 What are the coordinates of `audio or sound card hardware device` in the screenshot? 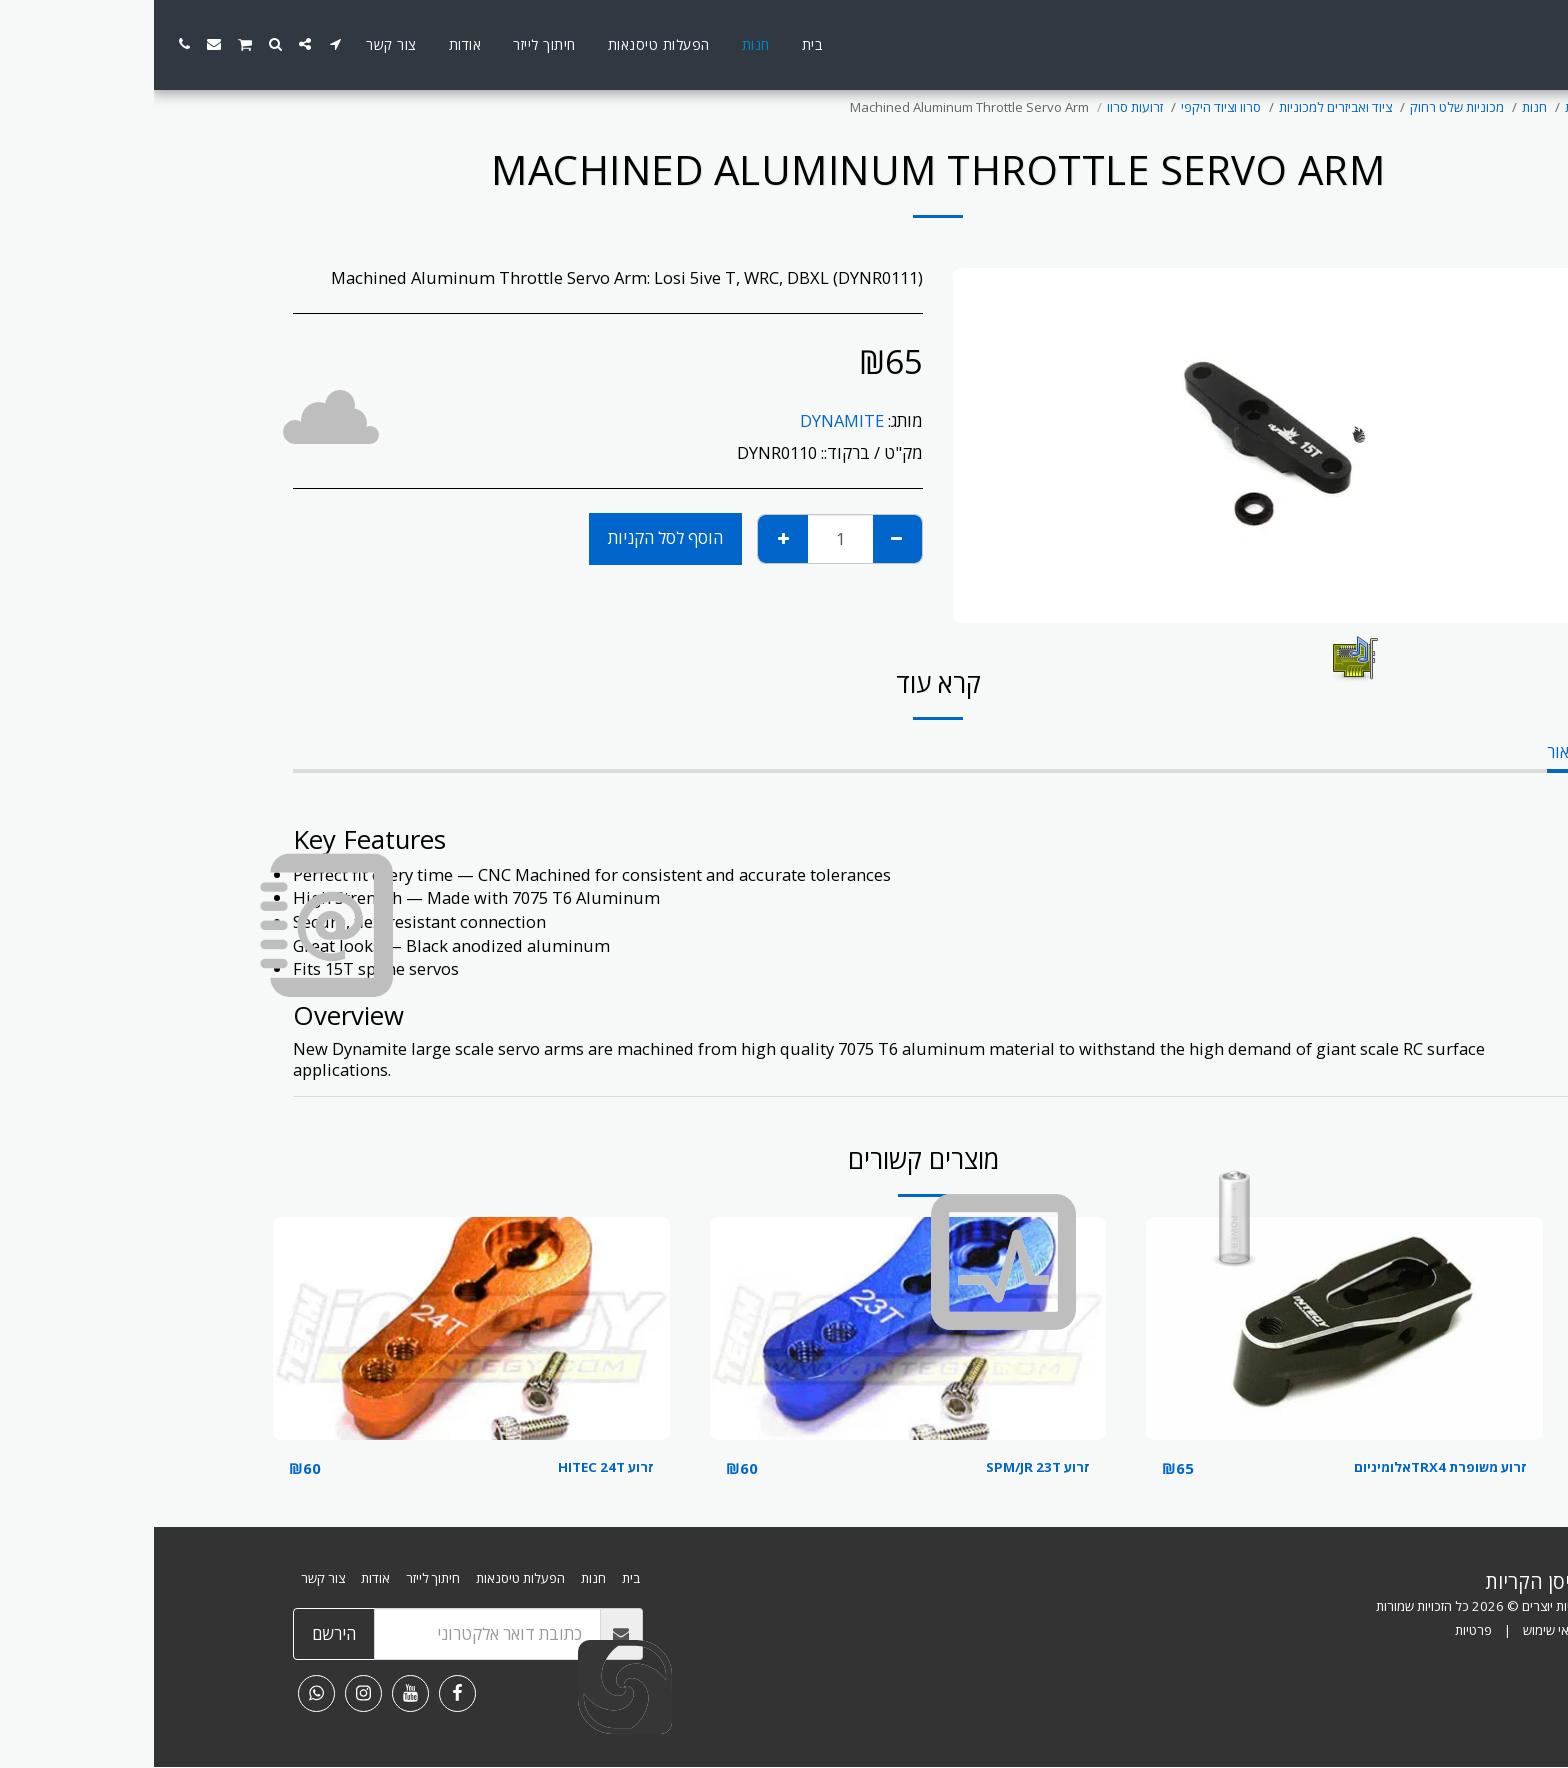 It's located at (1354, 658).